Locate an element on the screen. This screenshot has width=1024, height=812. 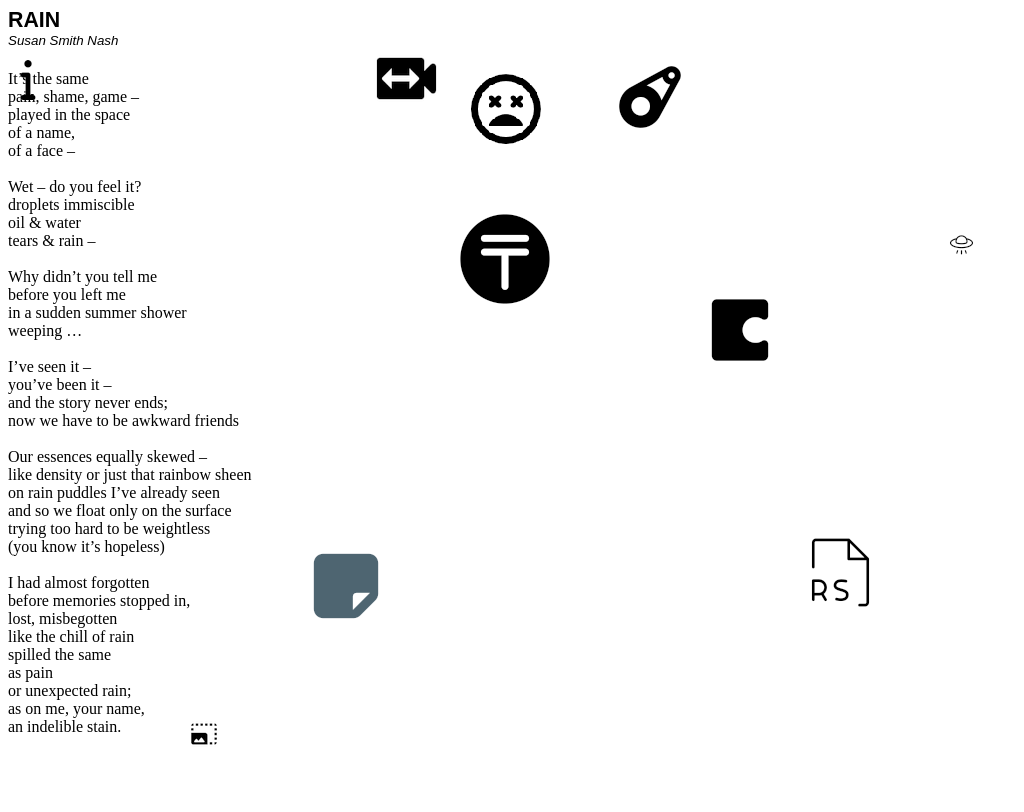
add a new sticky note is located at coordinates (346, 586).